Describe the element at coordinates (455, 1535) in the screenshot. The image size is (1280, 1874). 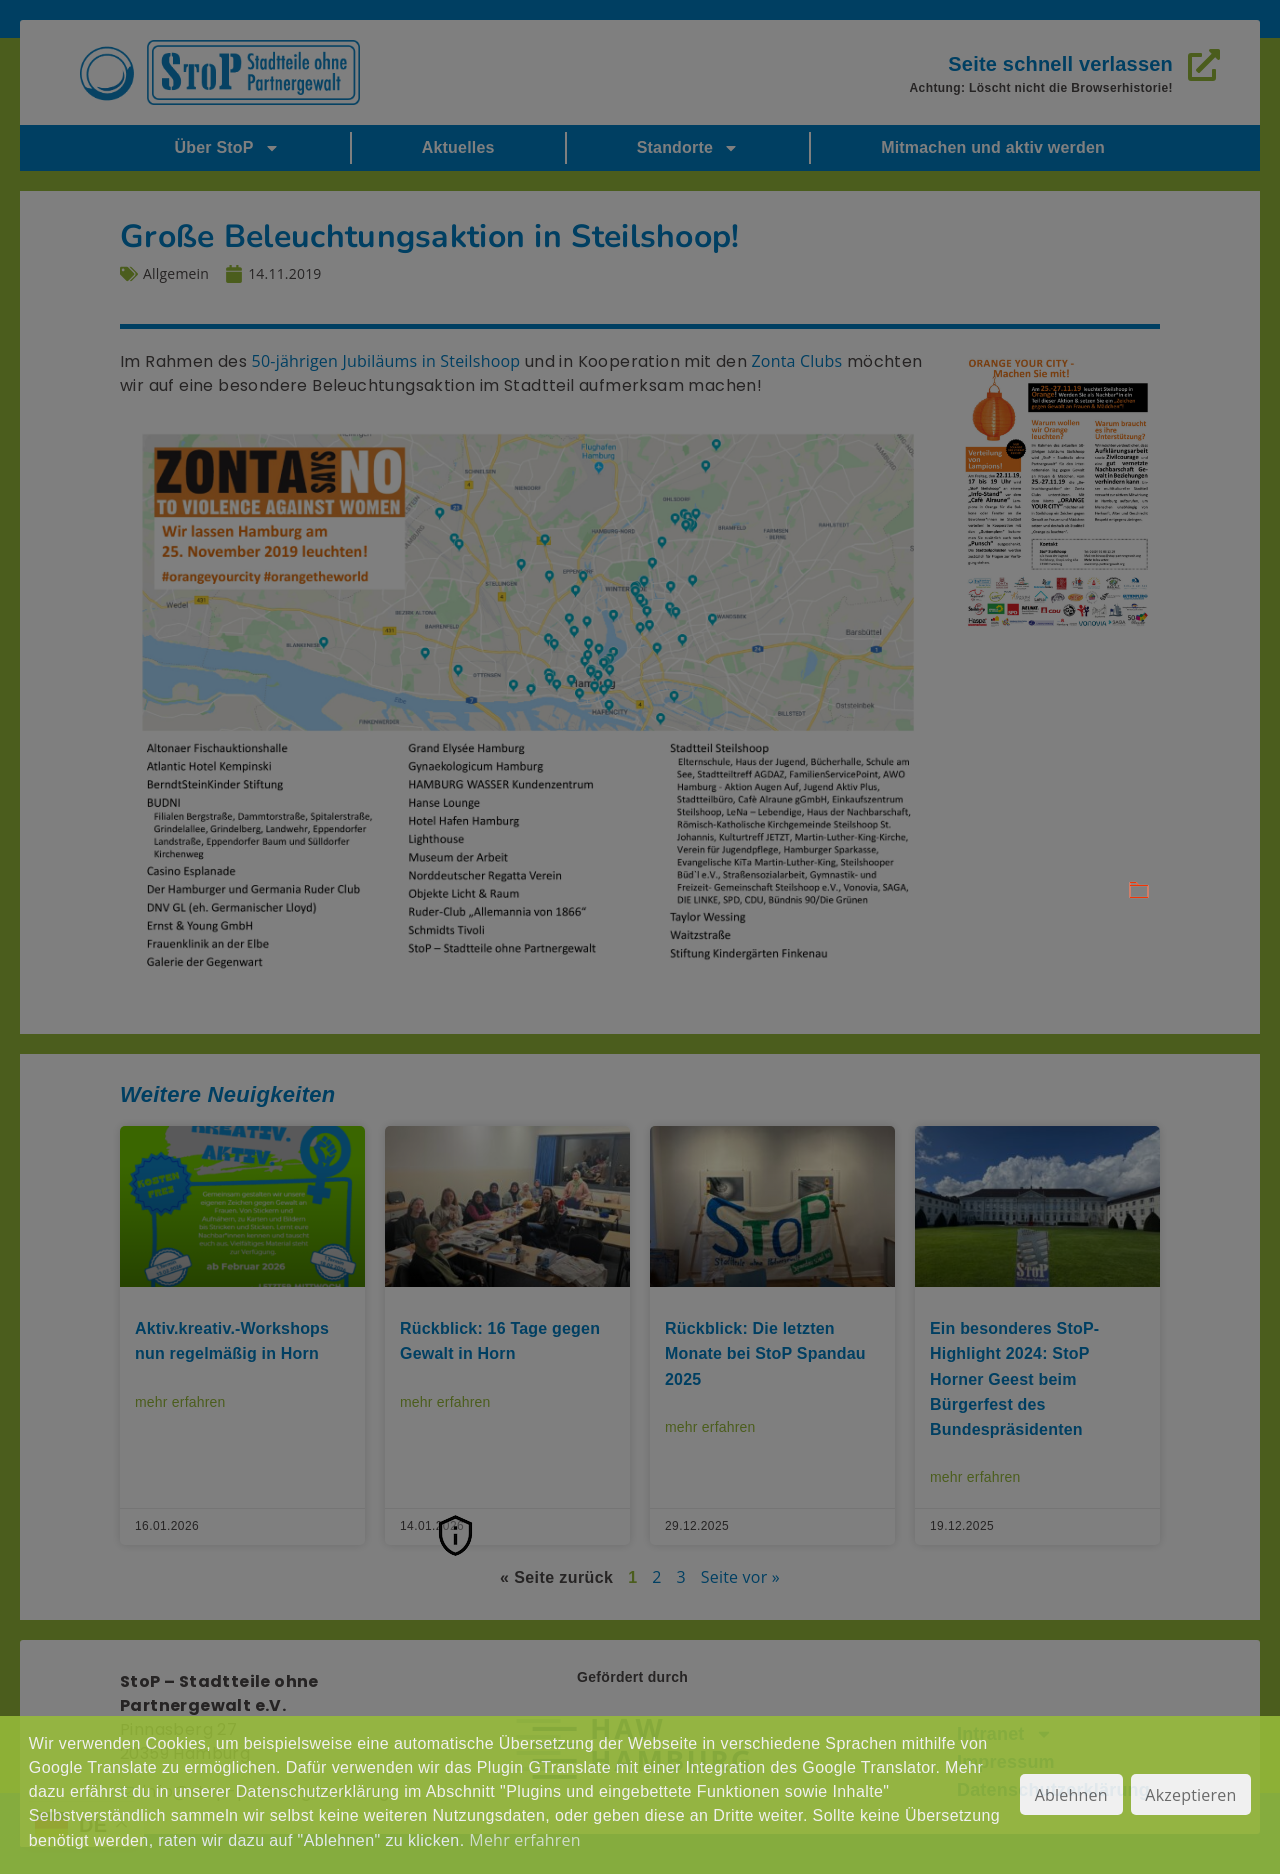
I see `view privacy policy or information` at that location.